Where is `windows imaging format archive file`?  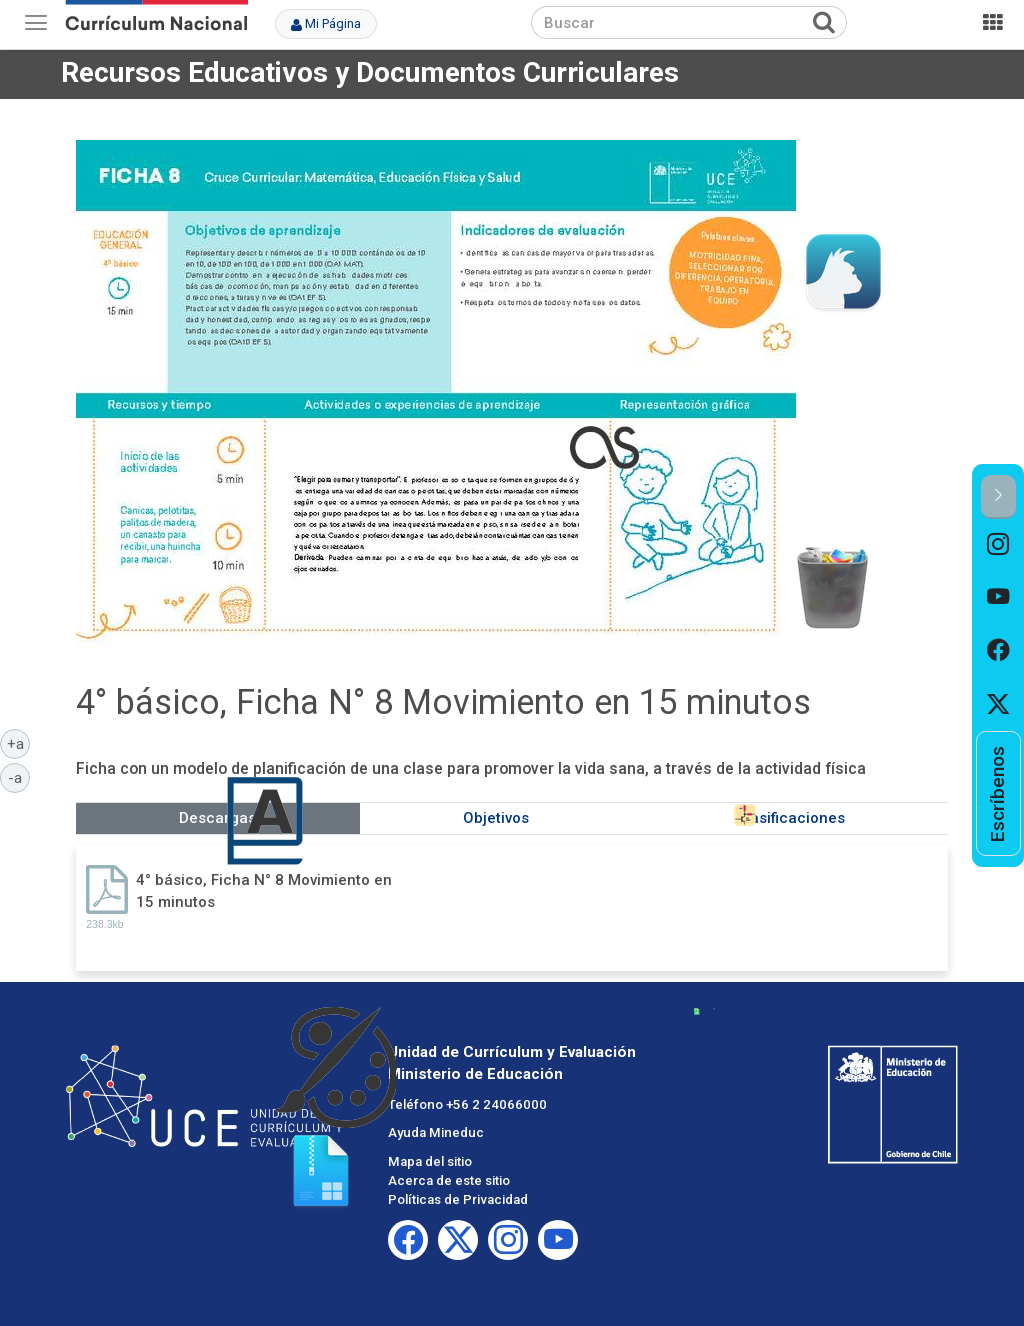
windows imaging format archive file is located at coordinates (321, 1172).